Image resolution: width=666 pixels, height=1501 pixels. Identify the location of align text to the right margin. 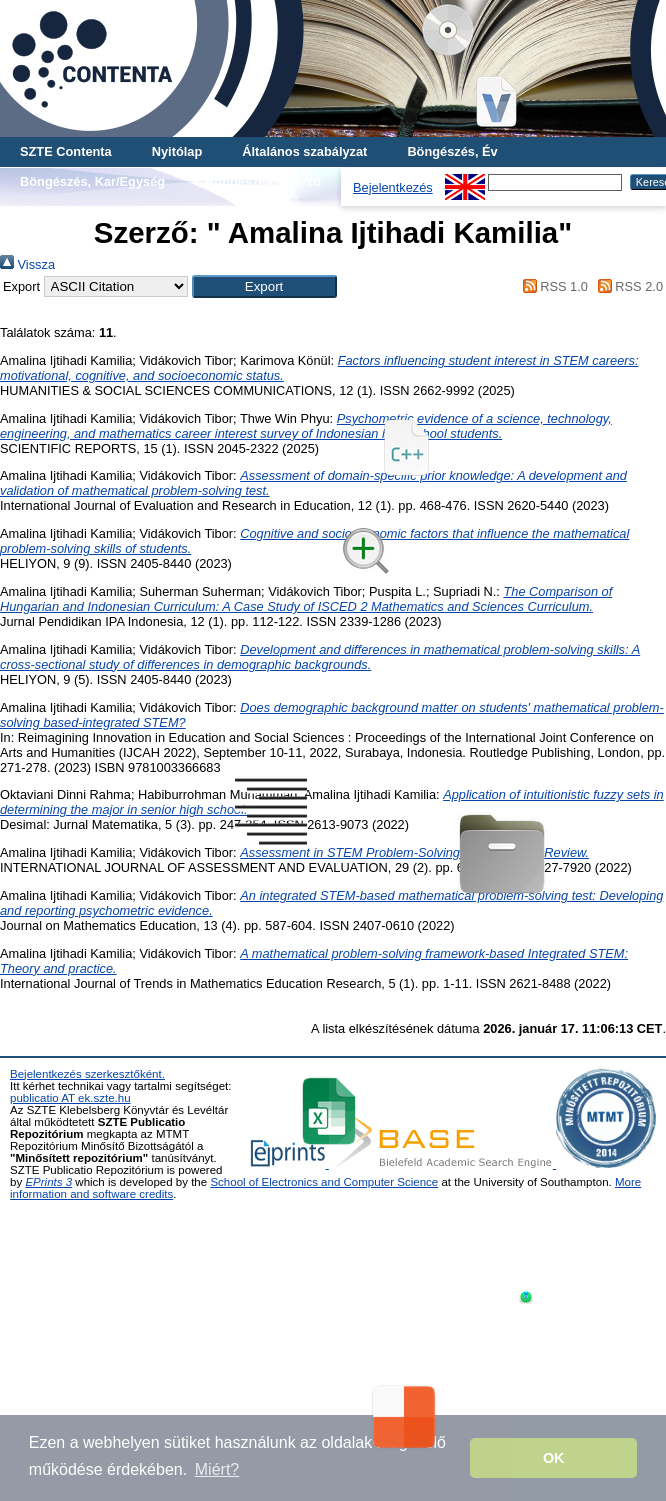
(271, 813).